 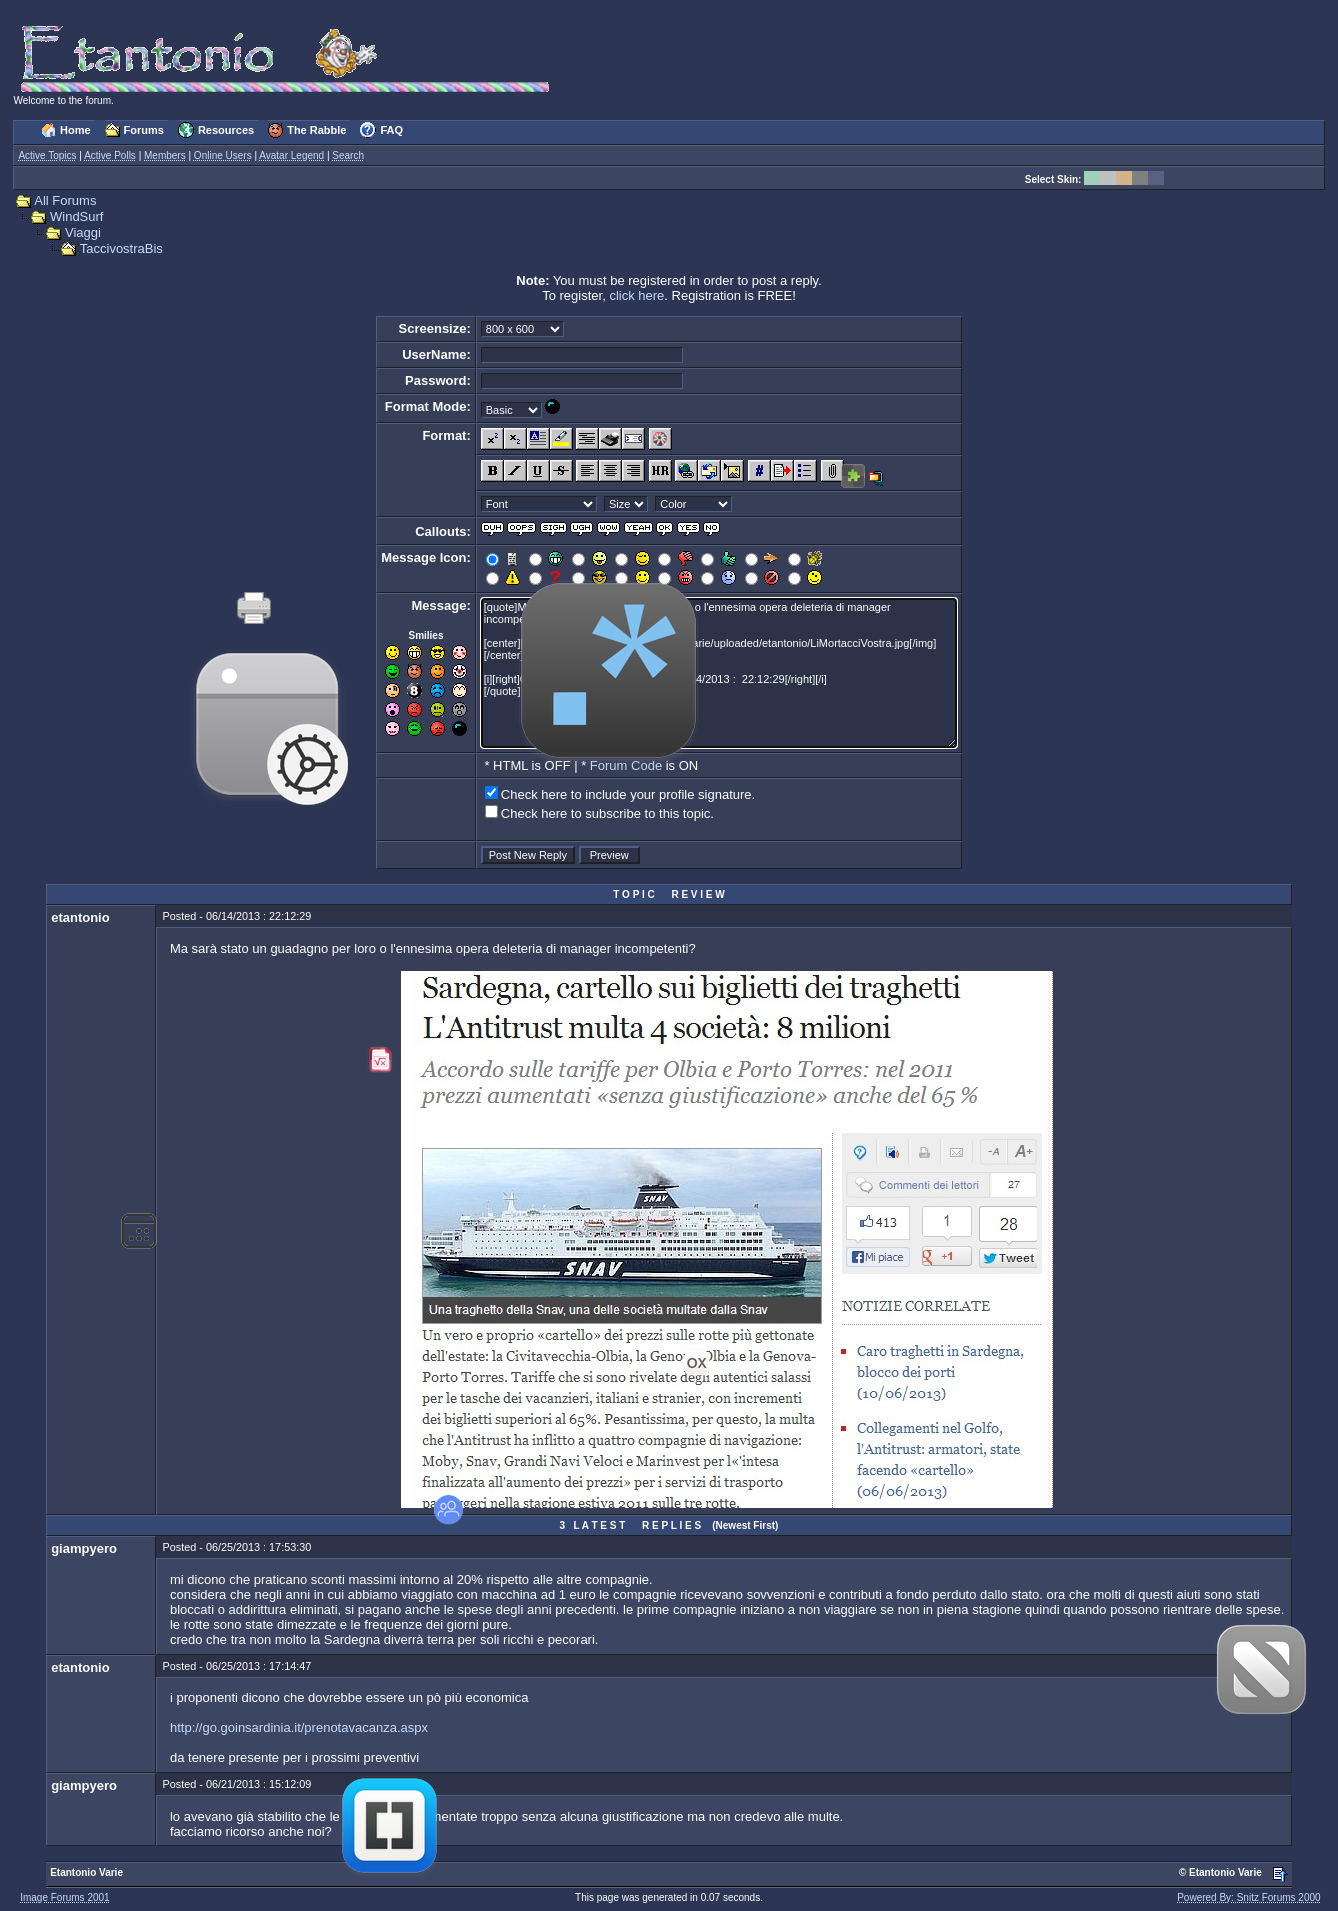 What do you see at coordinates (448, 1509) in the screenshot?
I see `indicates shared or collaborative content` at bounding box center [448, 1509].